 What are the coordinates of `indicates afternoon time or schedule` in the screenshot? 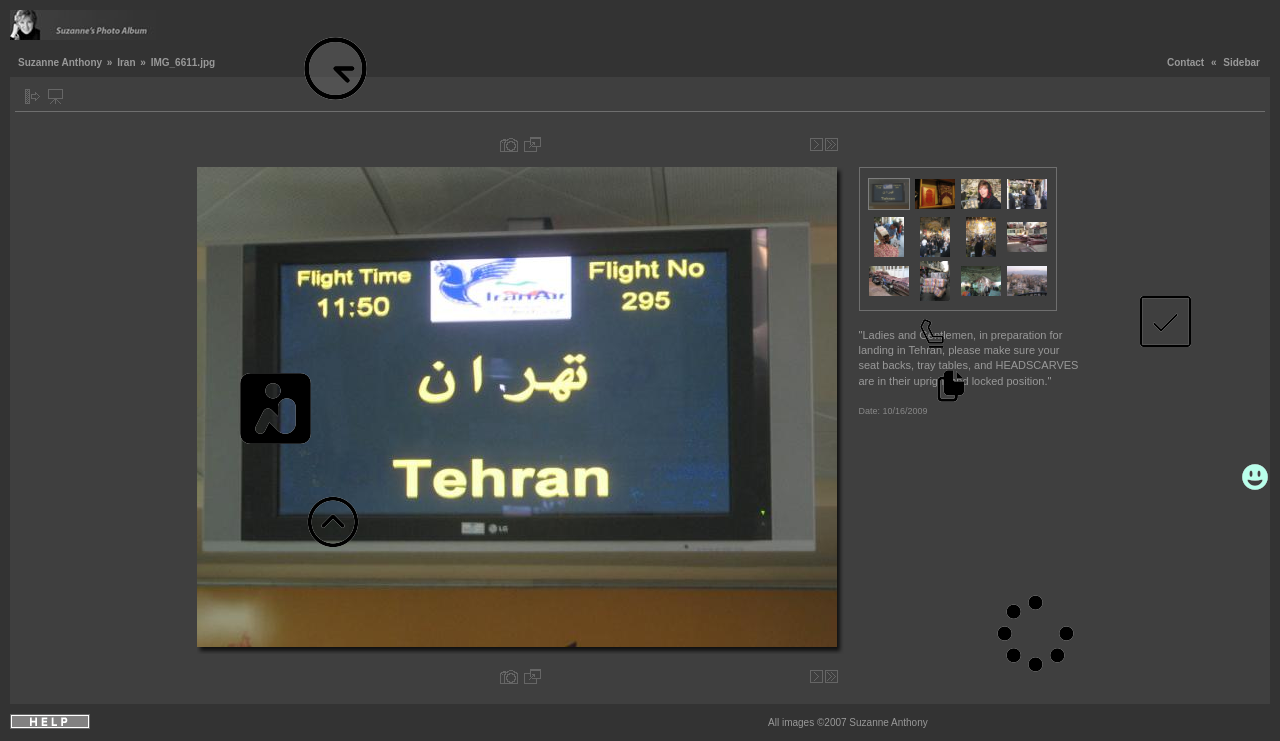 It's located at (335, 68).